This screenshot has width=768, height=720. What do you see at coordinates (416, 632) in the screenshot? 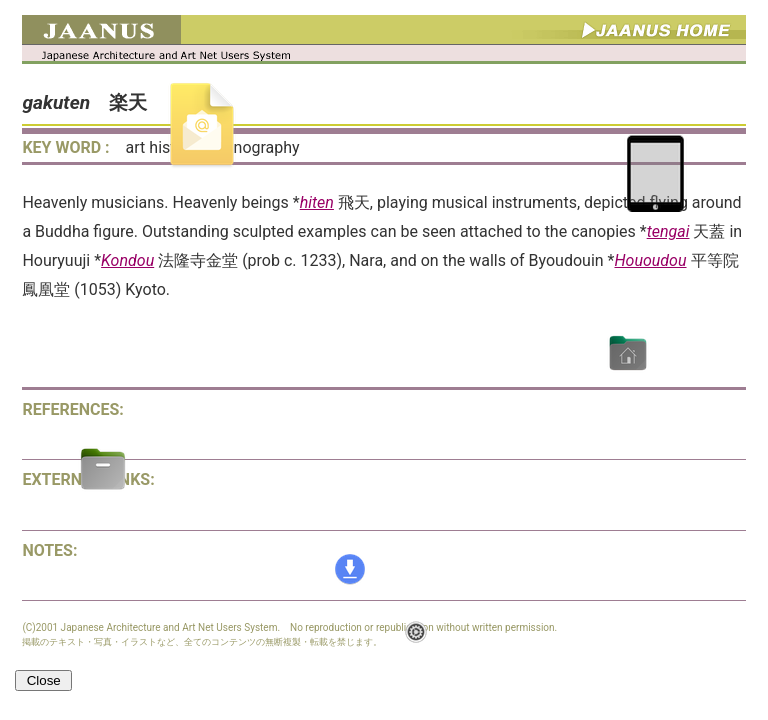
I see `open system settings` at bounding box center [416, 632].